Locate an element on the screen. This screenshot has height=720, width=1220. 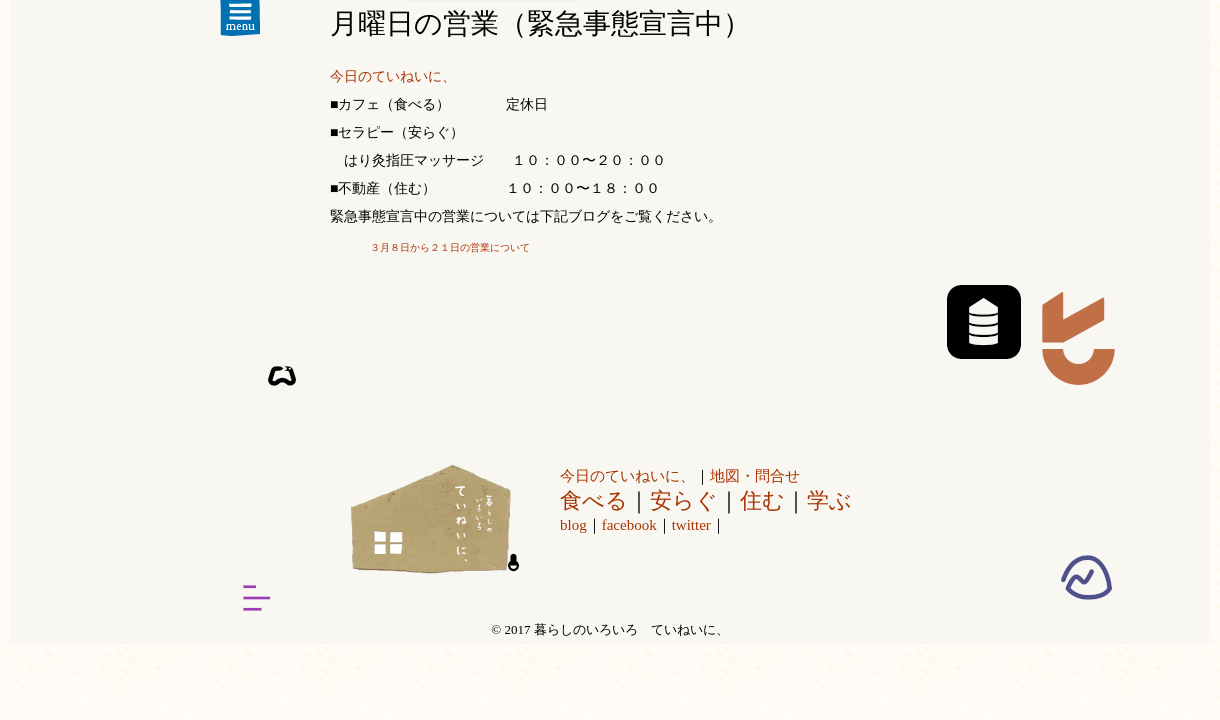
view horizontal bar chart data is located at coordinates (256, 598).